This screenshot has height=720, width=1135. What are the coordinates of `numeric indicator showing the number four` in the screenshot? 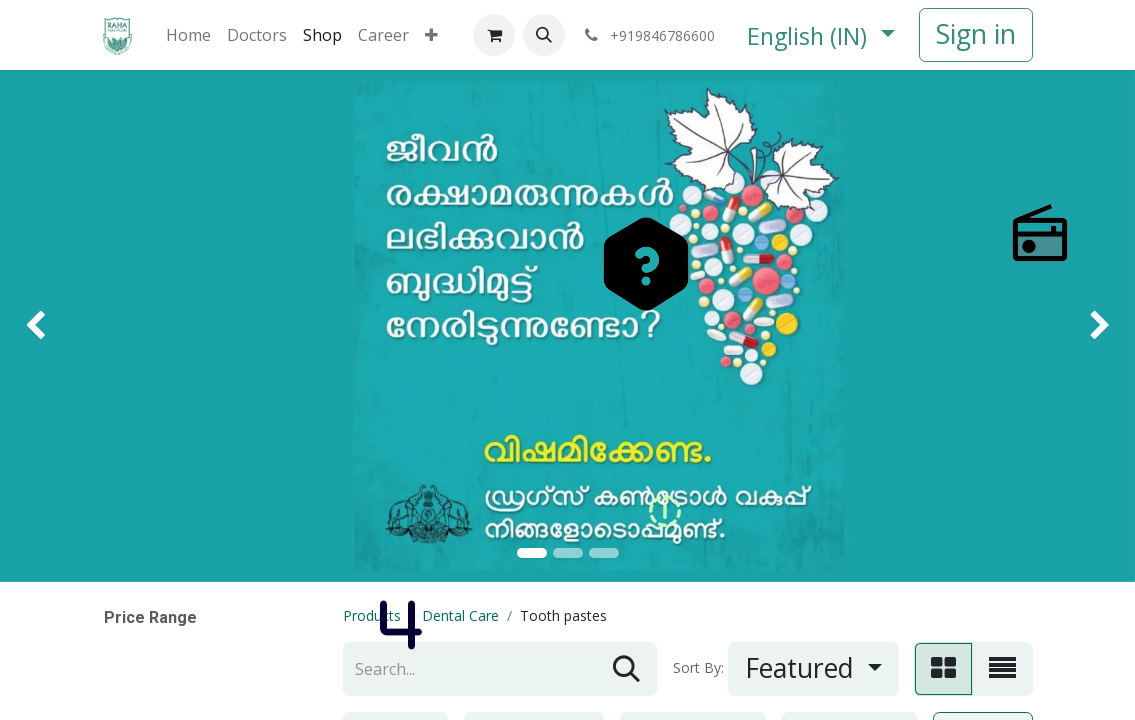 It's located at (401, 625).